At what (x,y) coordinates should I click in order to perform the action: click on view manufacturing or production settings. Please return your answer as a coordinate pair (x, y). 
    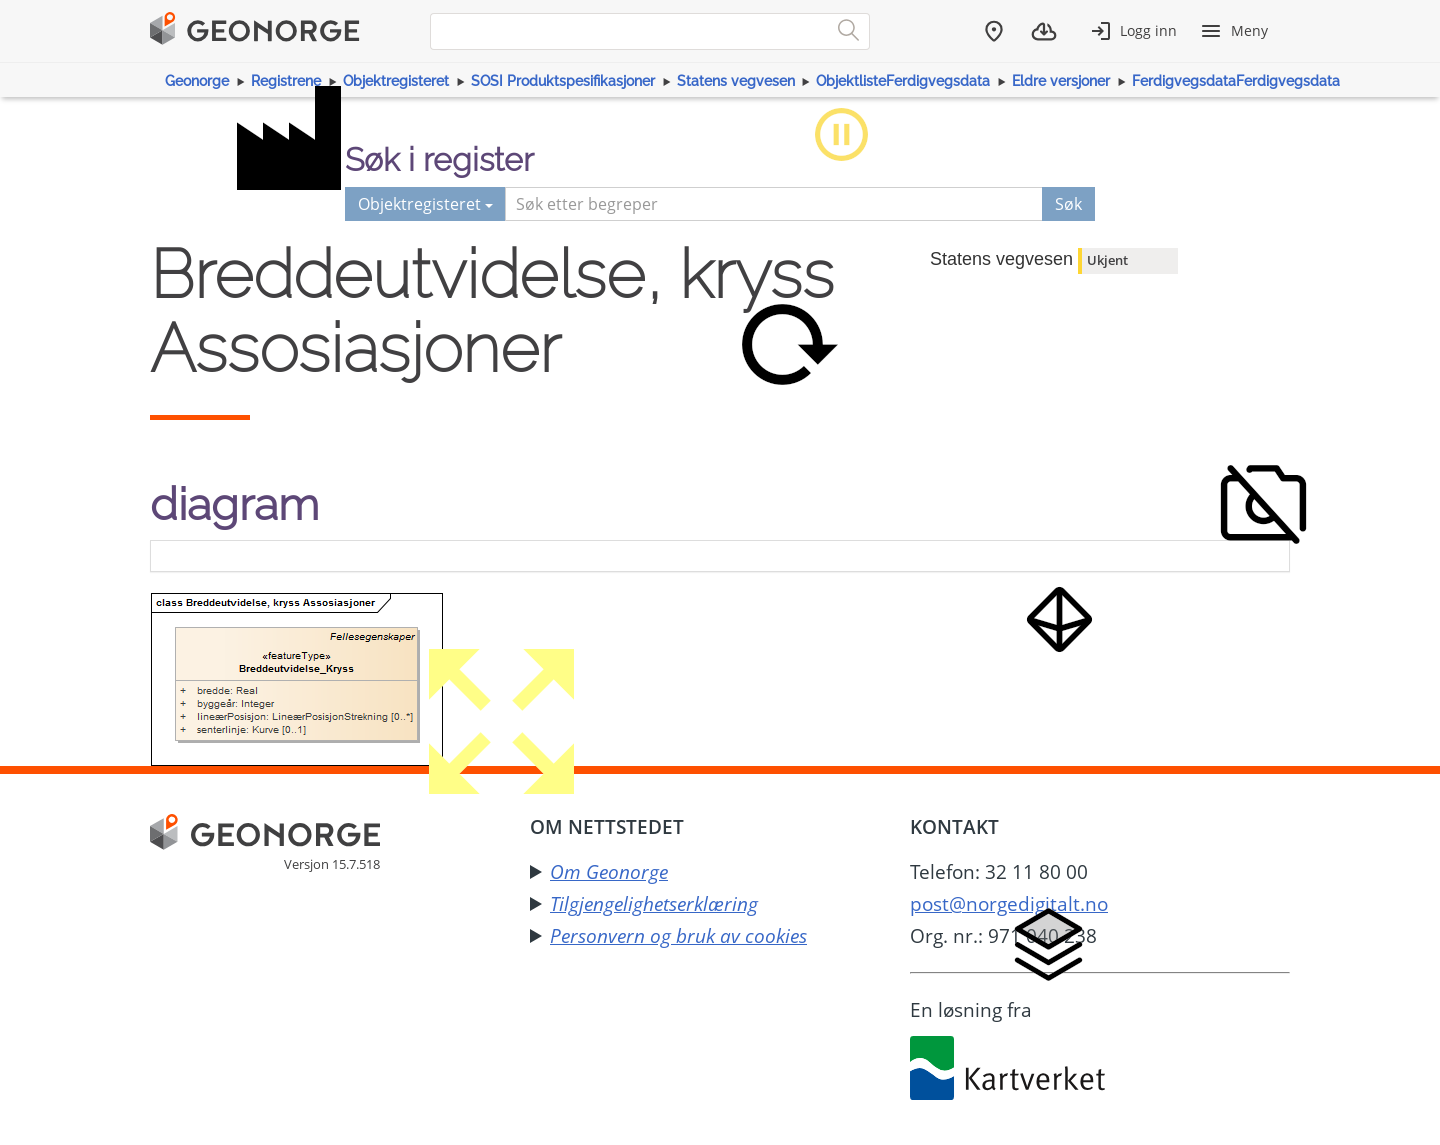
    Looking at the image, I should click on (289, 138).